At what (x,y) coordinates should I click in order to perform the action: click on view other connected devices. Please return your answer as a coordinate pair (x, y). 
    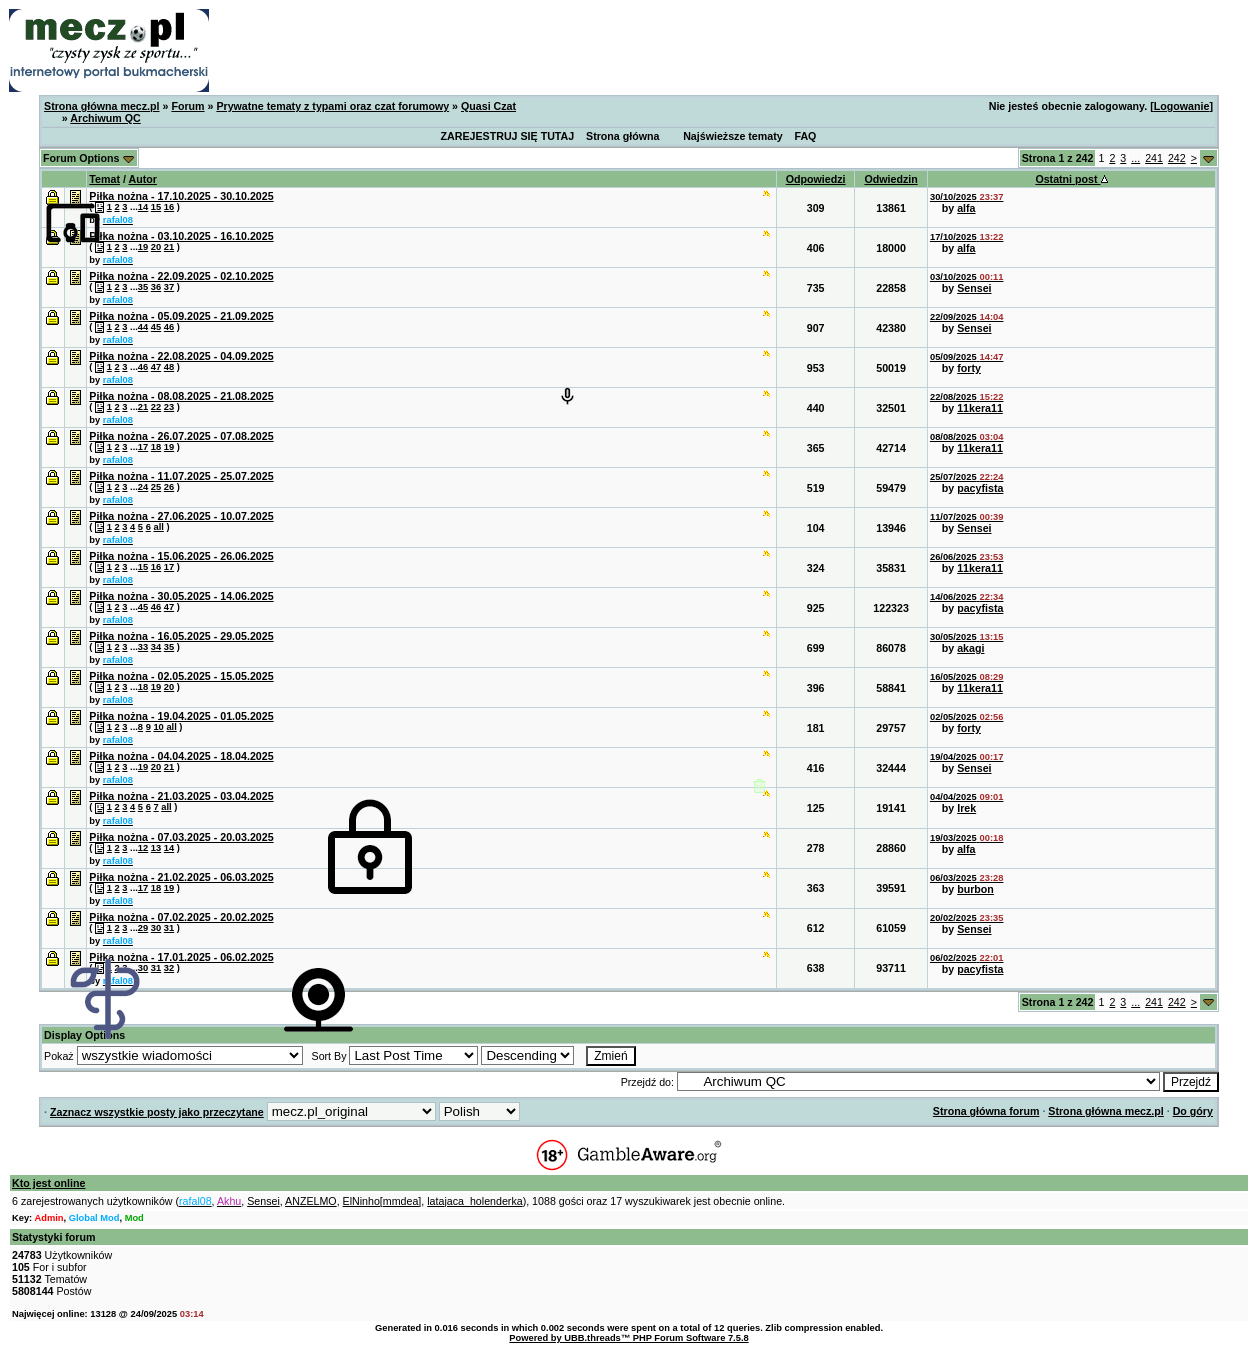
    Looking at the image, I should click on (73, 223).